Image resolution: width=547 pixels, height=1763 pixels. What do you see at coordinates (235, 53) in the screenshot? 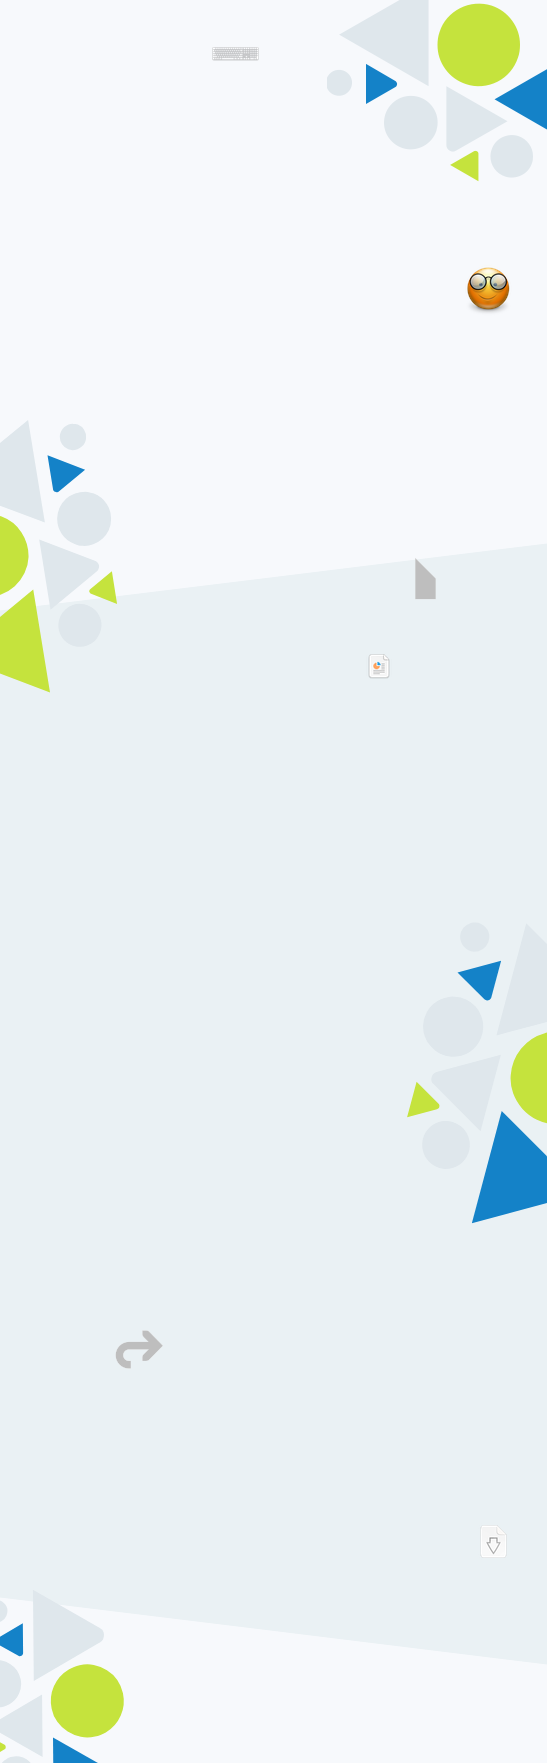
I see `connect a bluetooth keyboard` at bounding box center [235, 53].